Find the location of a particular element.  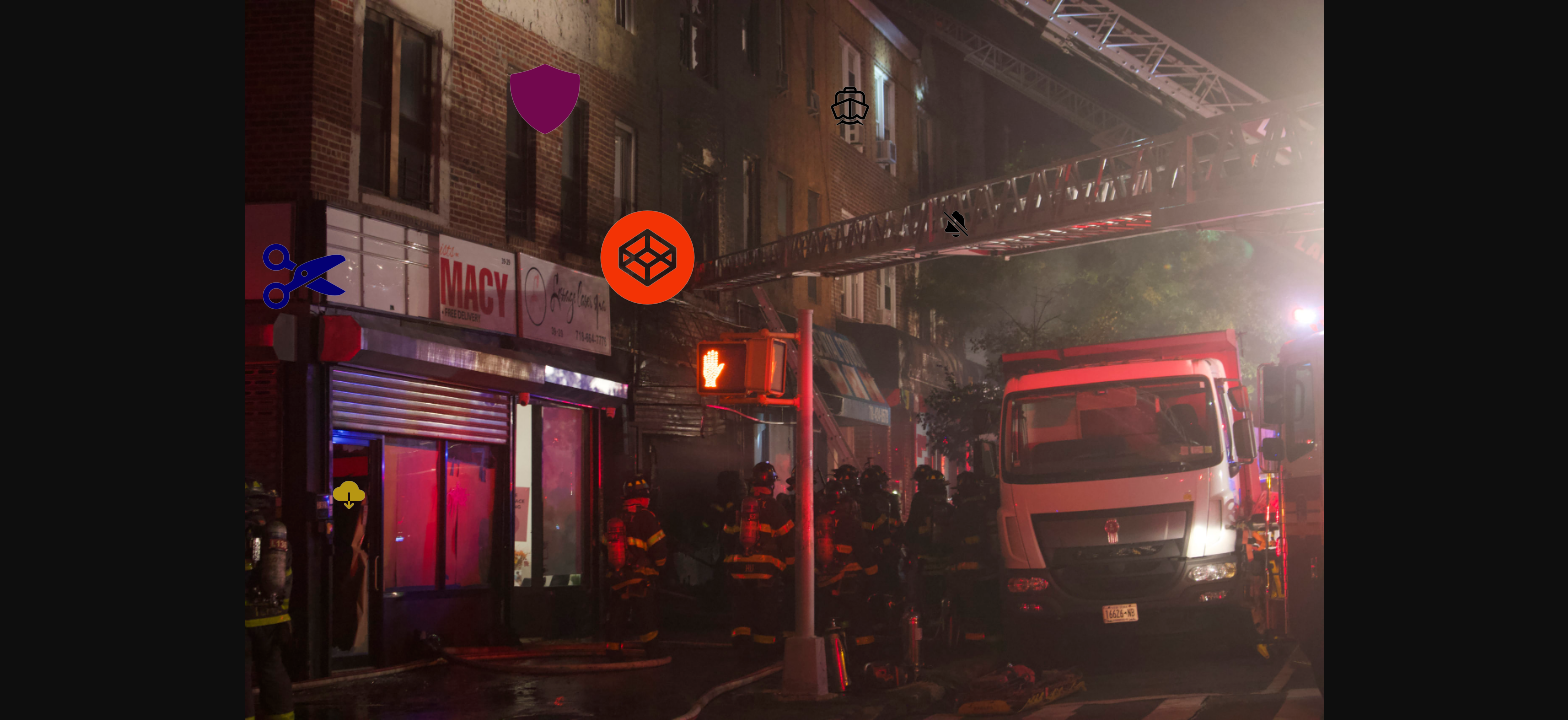

open CodePen website or app is located at coordinates (647, 257).